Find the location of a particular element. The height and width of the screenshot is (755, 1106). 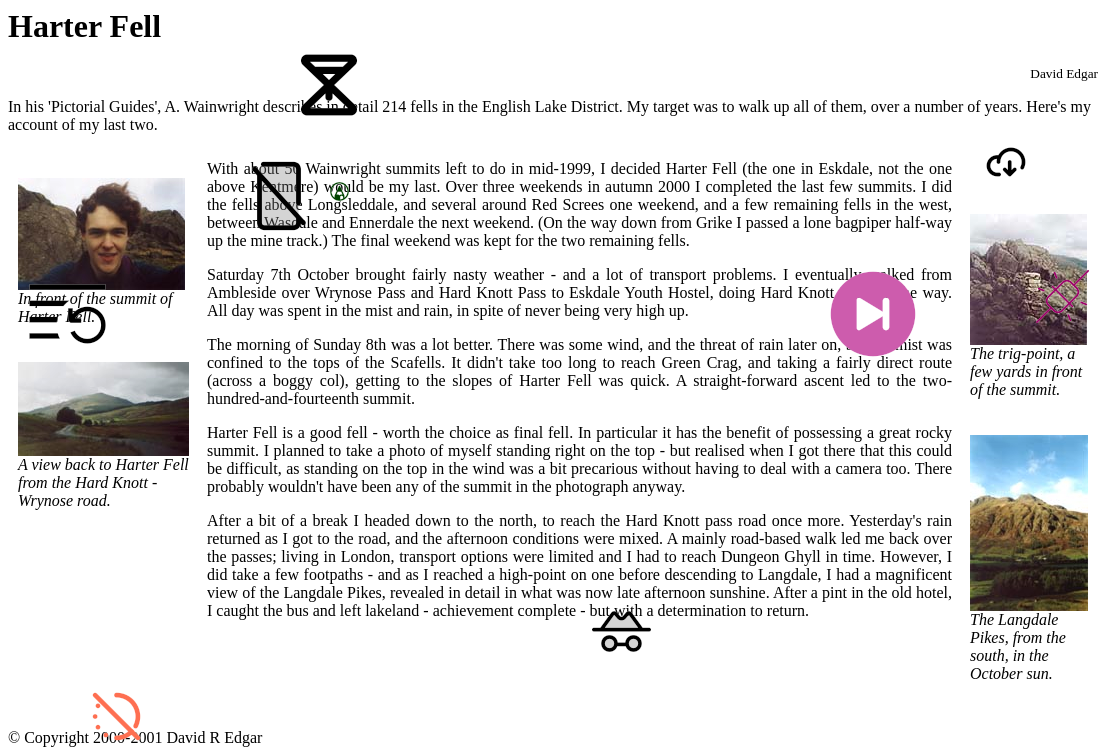

indicates an active connection established is located at coordinates (1062, 296).